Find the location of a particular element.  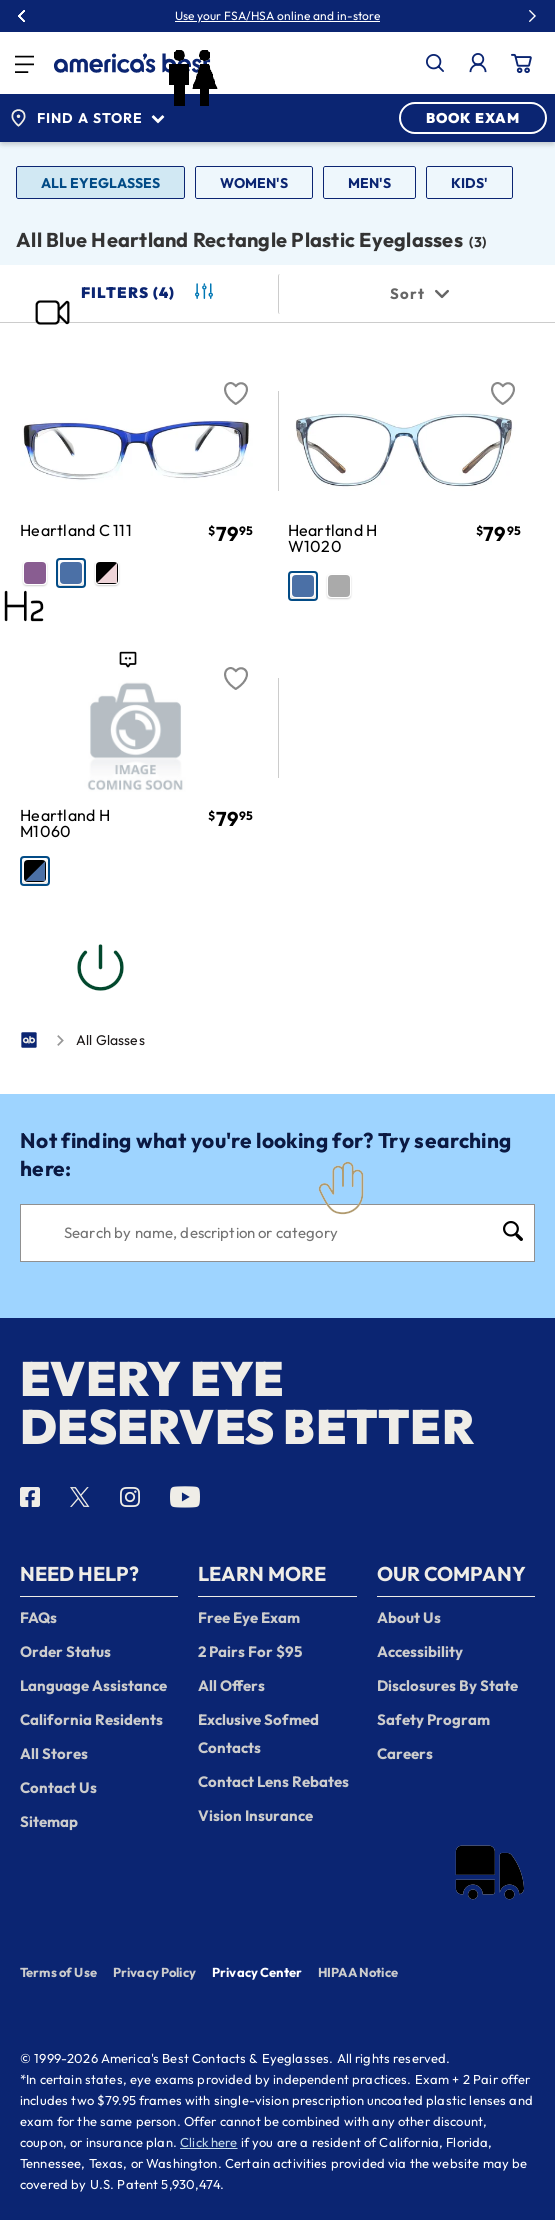

open chat or messaging is located at coordinates (128, 659).